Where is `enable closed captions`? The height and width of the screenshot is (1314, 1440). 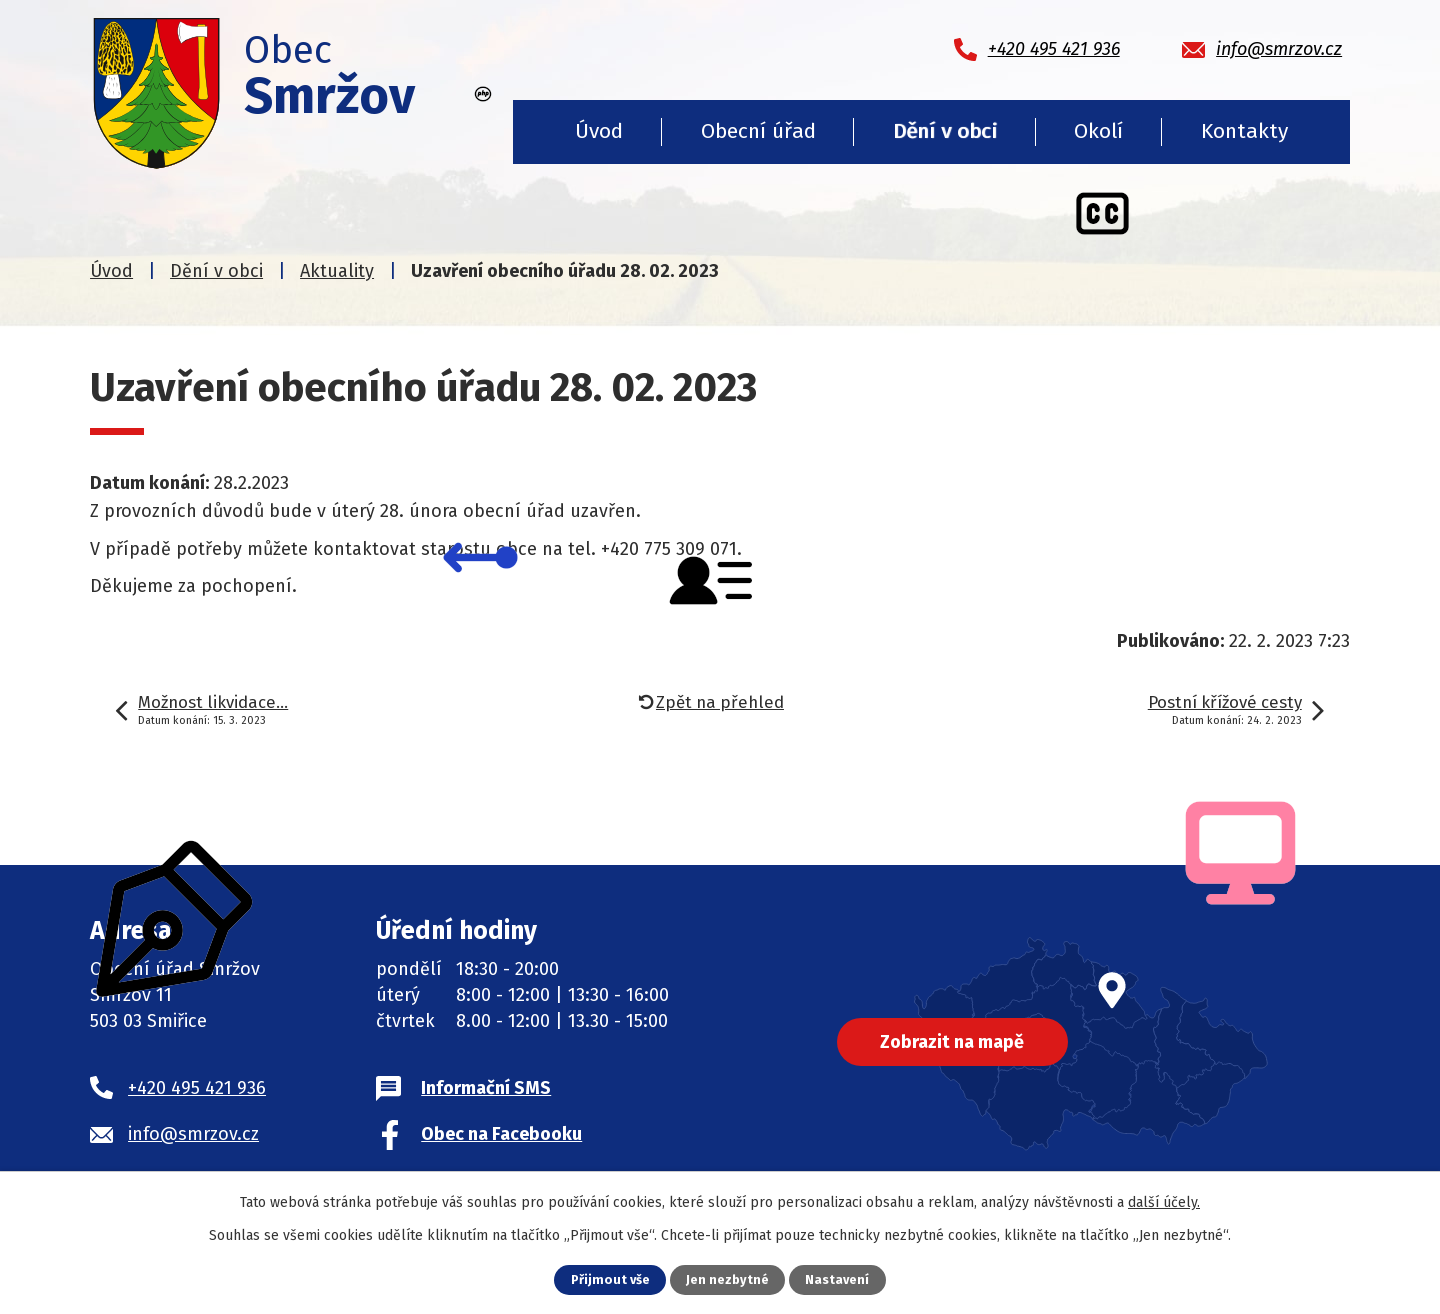
enable closed captions is located at coordinates (1102, 213).